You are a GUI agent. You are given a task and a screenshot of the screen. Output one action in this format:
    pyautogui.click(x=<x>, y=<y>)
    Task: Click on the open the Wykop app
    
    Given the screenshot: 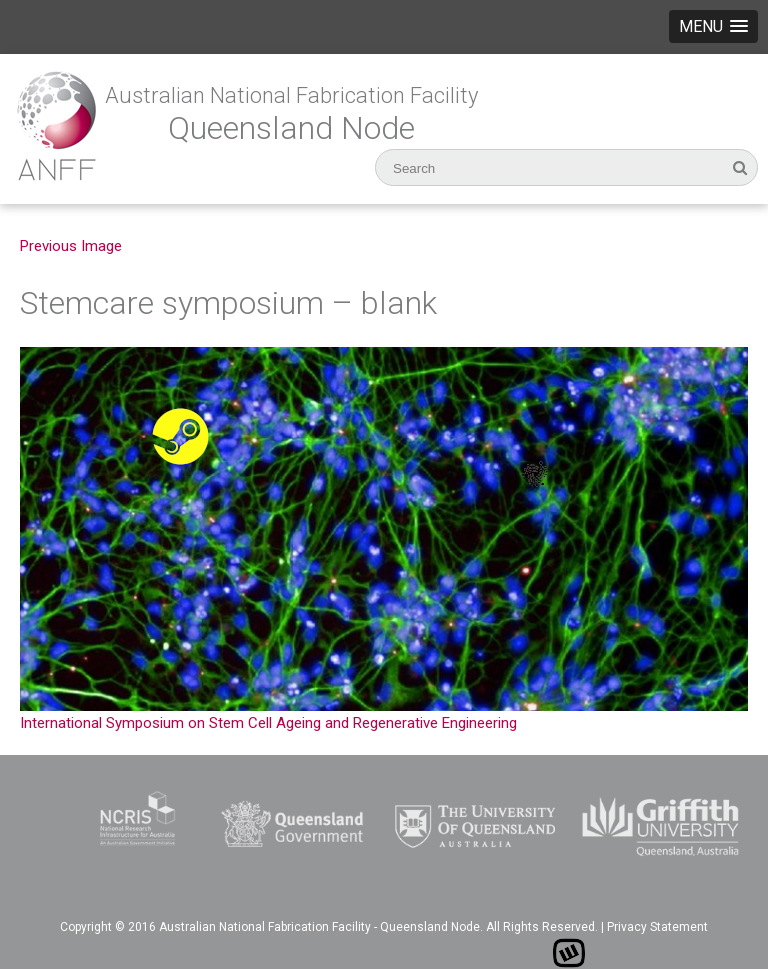 What is the action you would take?
    pyautogui.click(x=569, y=953)
    